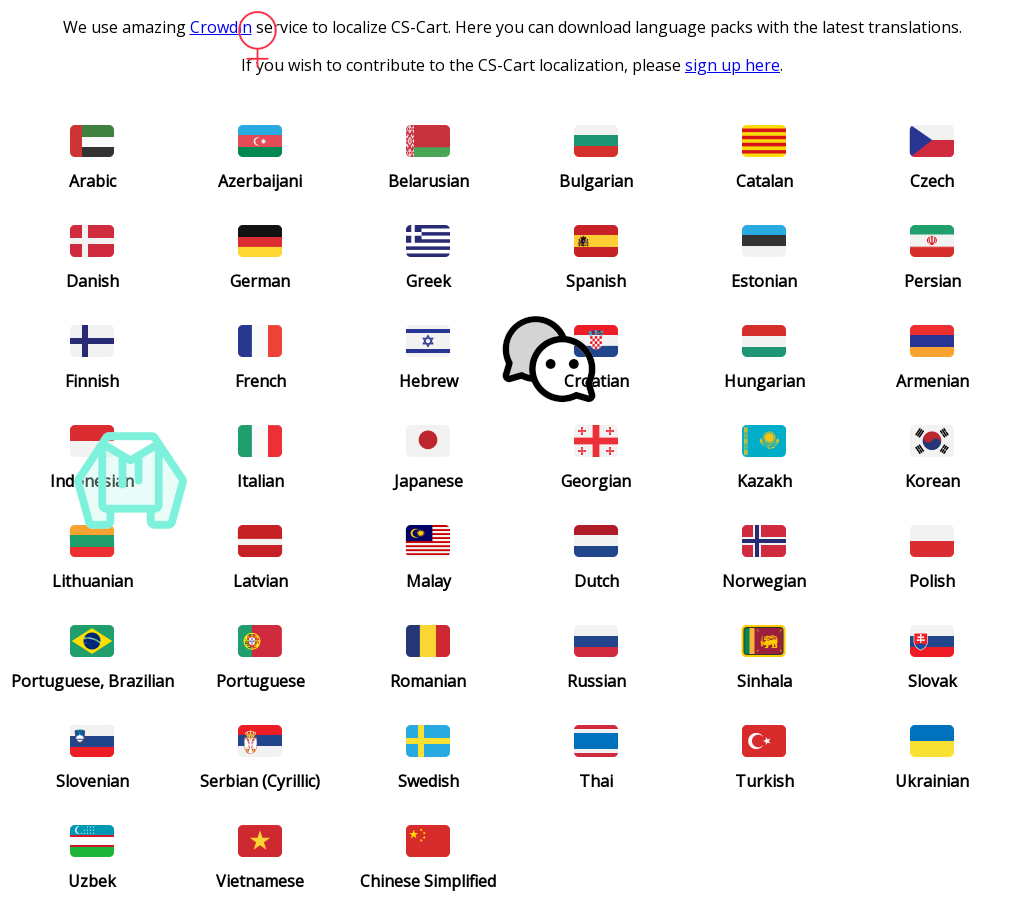 The height and width of the screenshot is (900, 1024). I want to click on browse clothing or apparel items, so click(130, 480).